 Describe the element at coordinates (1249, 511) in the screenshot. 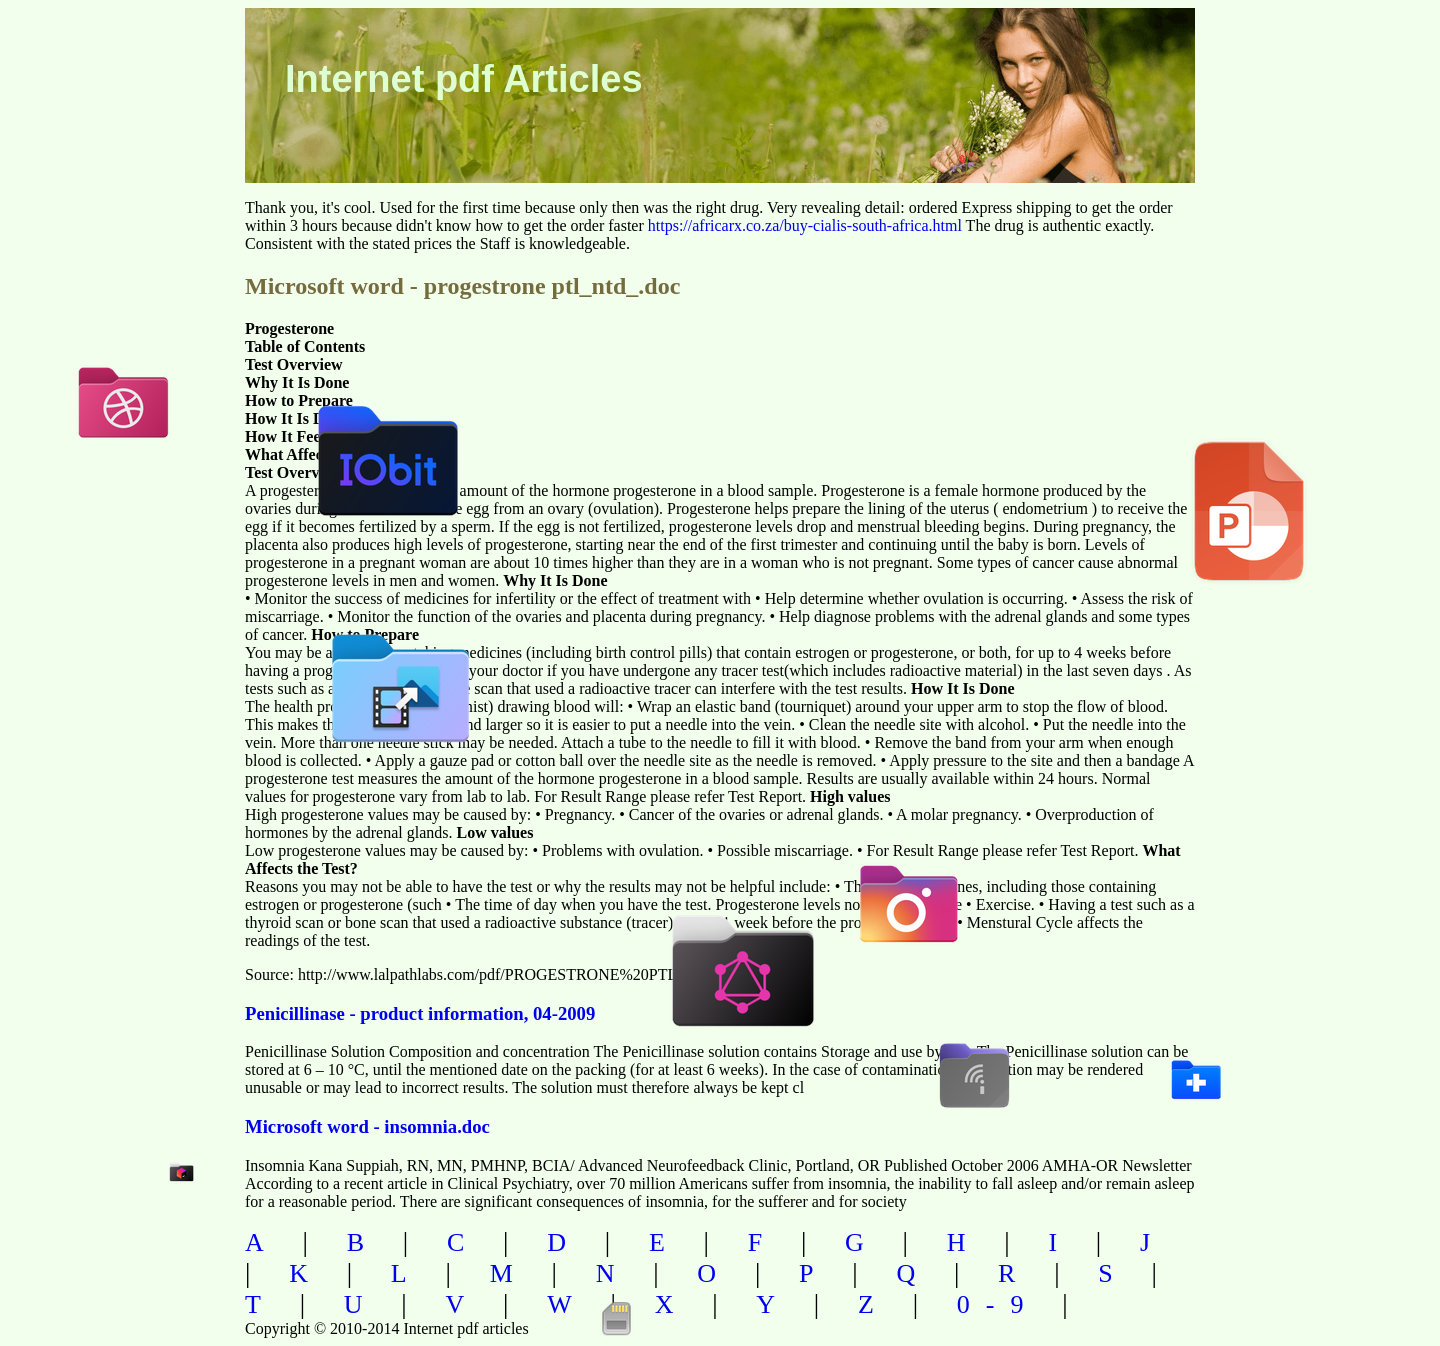

I see `open a PowerPoint presentation file` at that location.